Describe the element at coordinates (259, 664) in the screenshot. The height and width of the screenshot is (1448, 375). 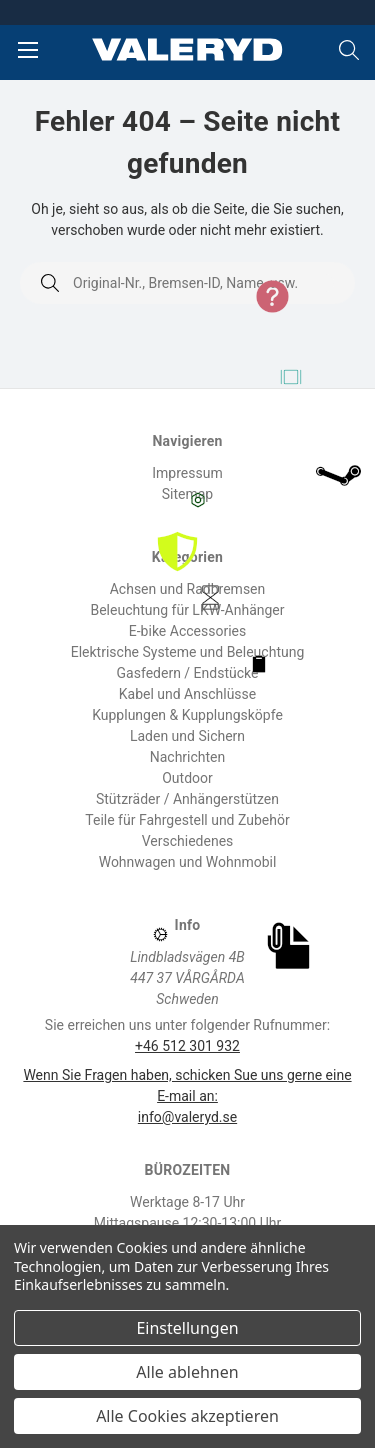
I see `copy to clipboard` at that location.